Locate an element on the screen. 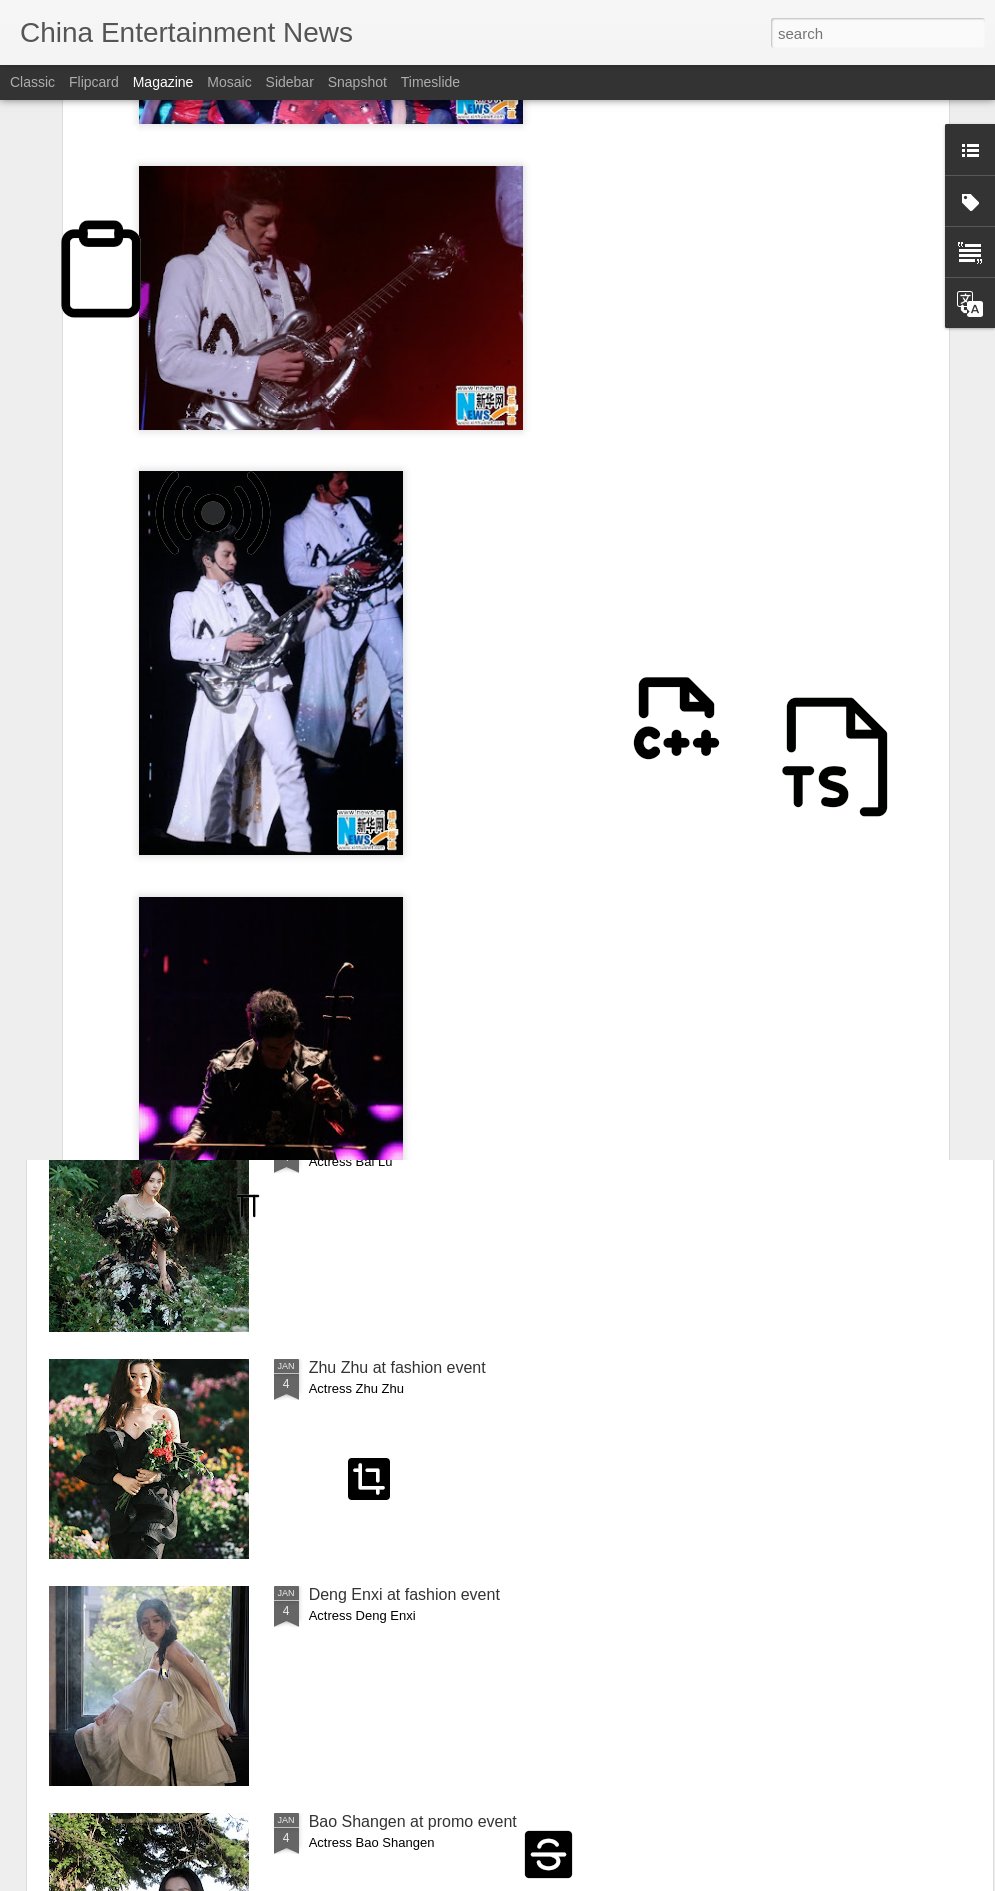 This screenshot has height=1891, width=995. a C++ source code file is located at coordinates (676, 721).